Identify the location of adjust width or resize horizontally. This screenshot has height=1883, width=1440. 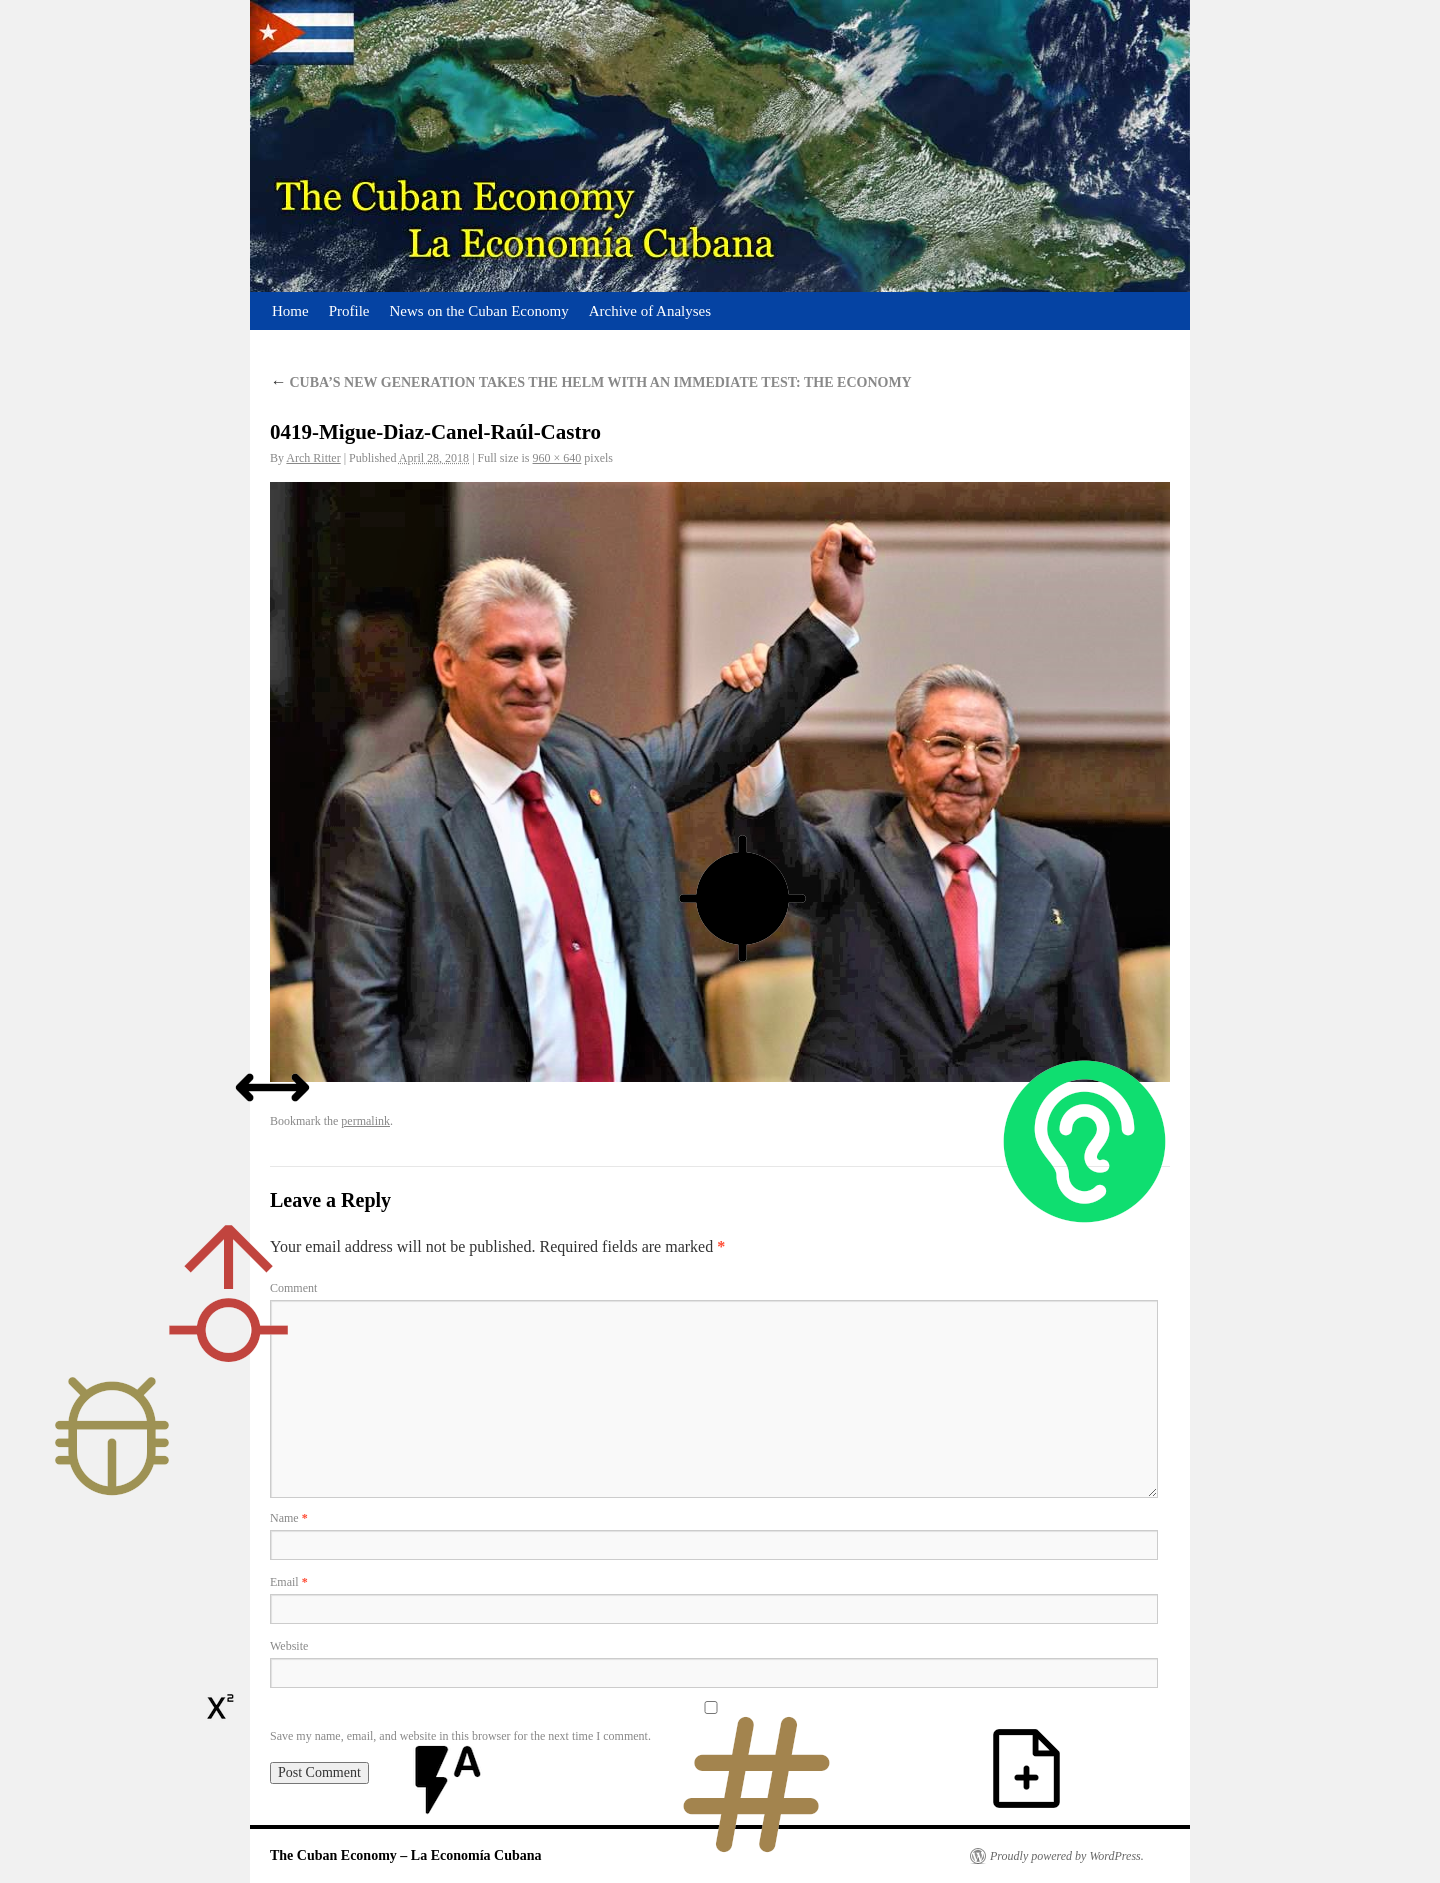
(272, 1087).